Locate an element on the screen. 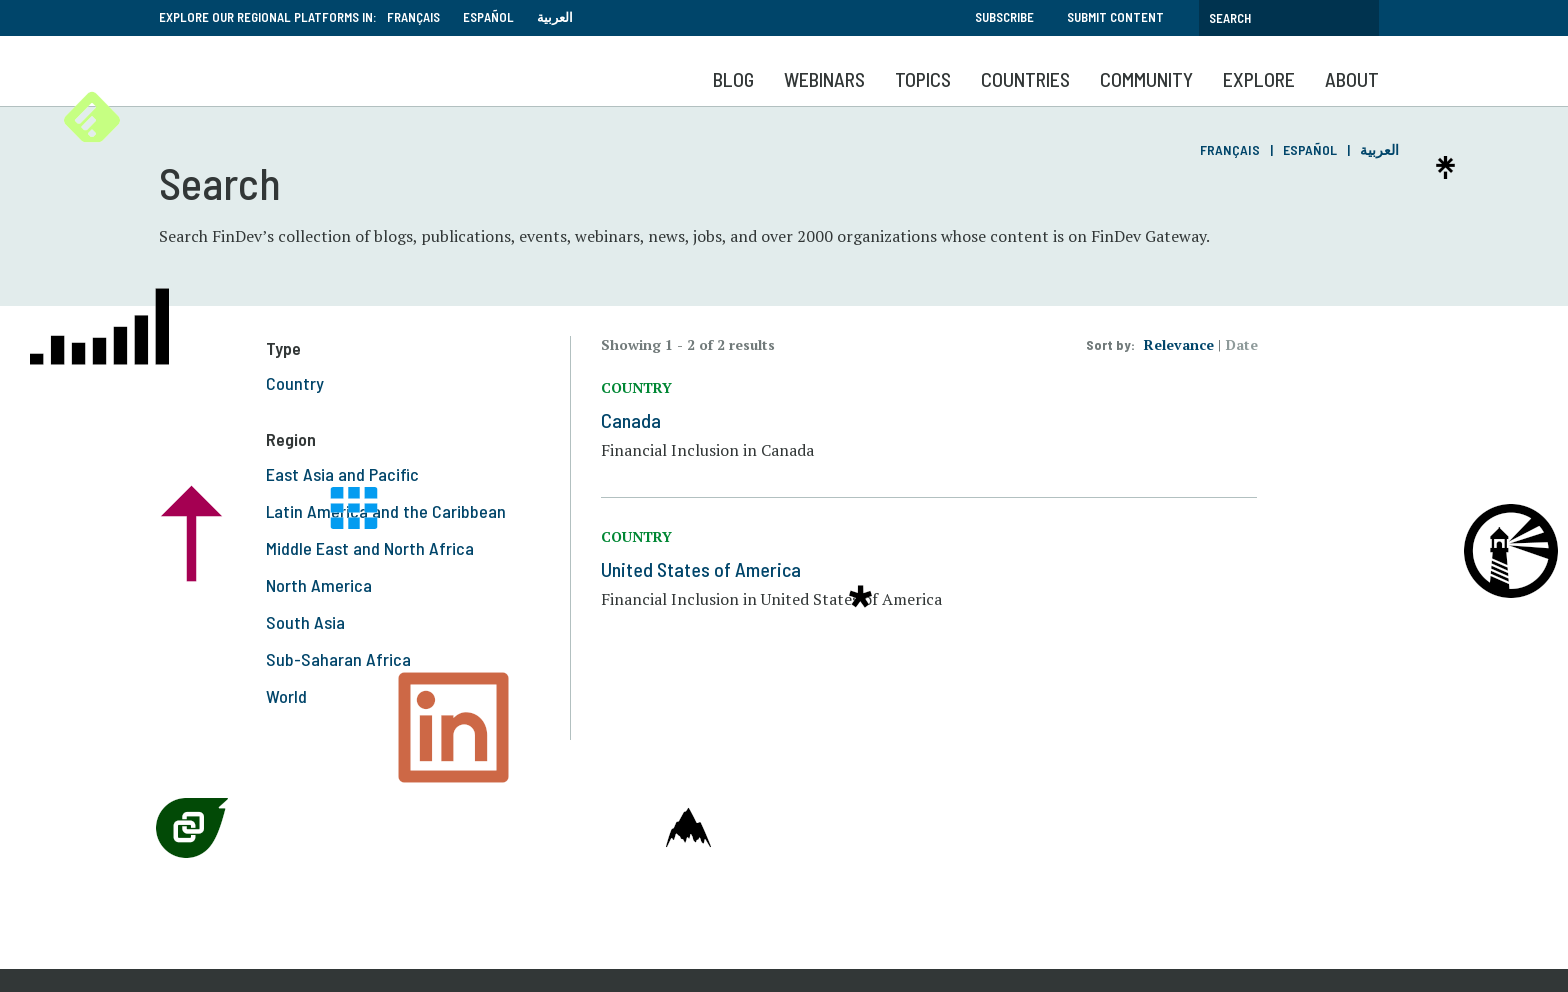  open Feedly app is located at coordinates (92, 117).